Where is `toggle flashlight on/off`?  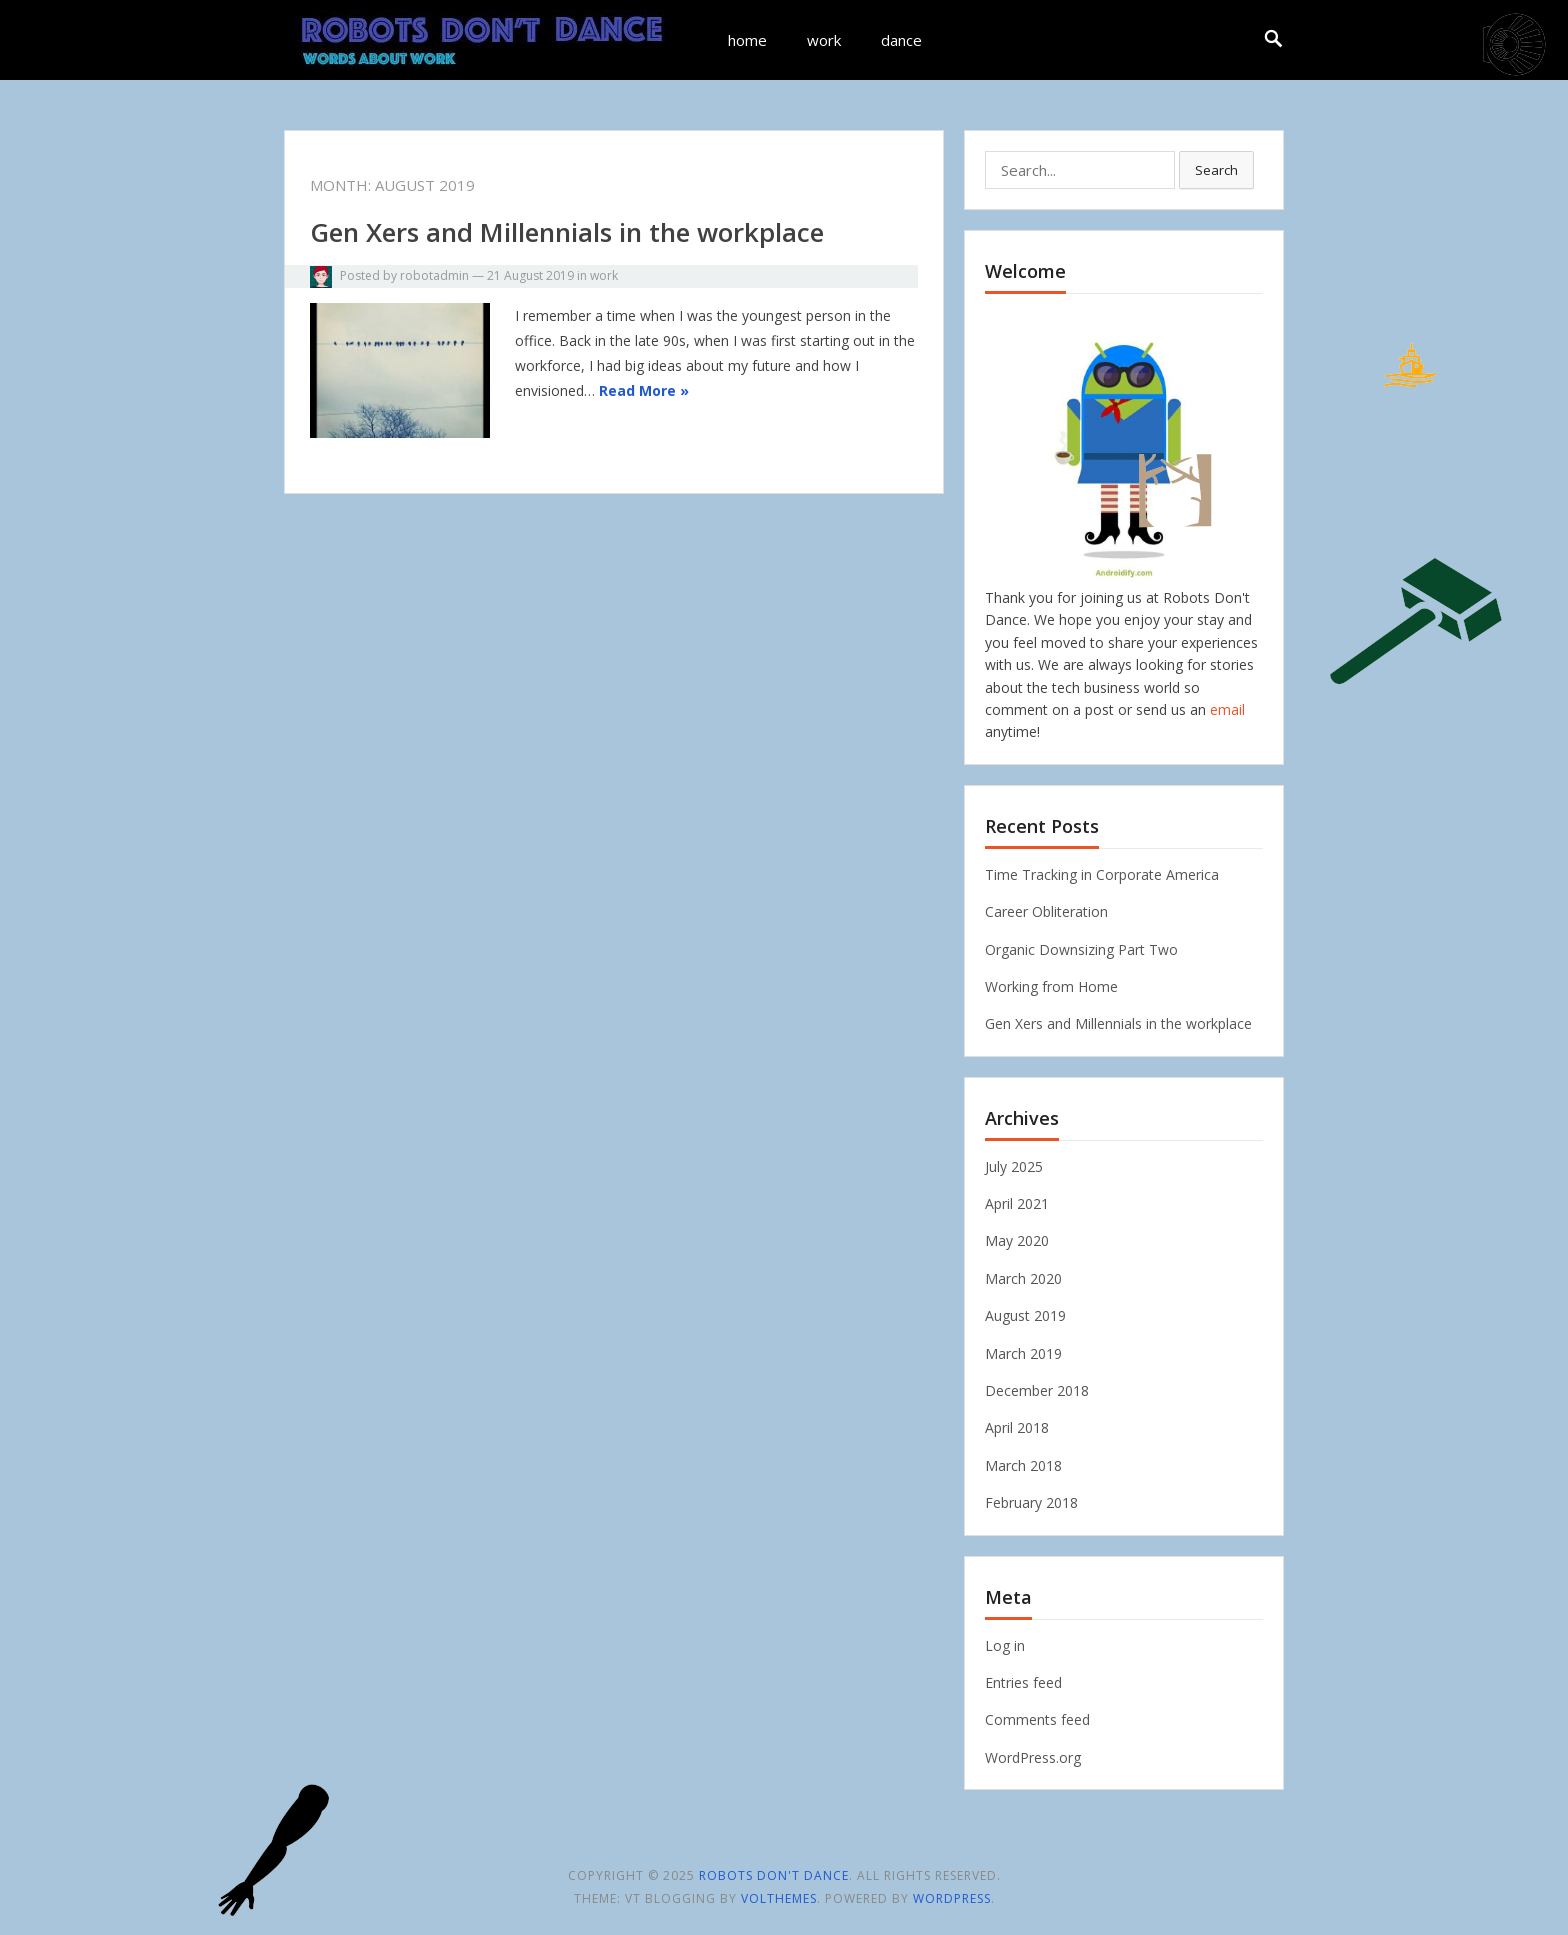 toggle flashlight on/off is located at coordinates (1514, 44).